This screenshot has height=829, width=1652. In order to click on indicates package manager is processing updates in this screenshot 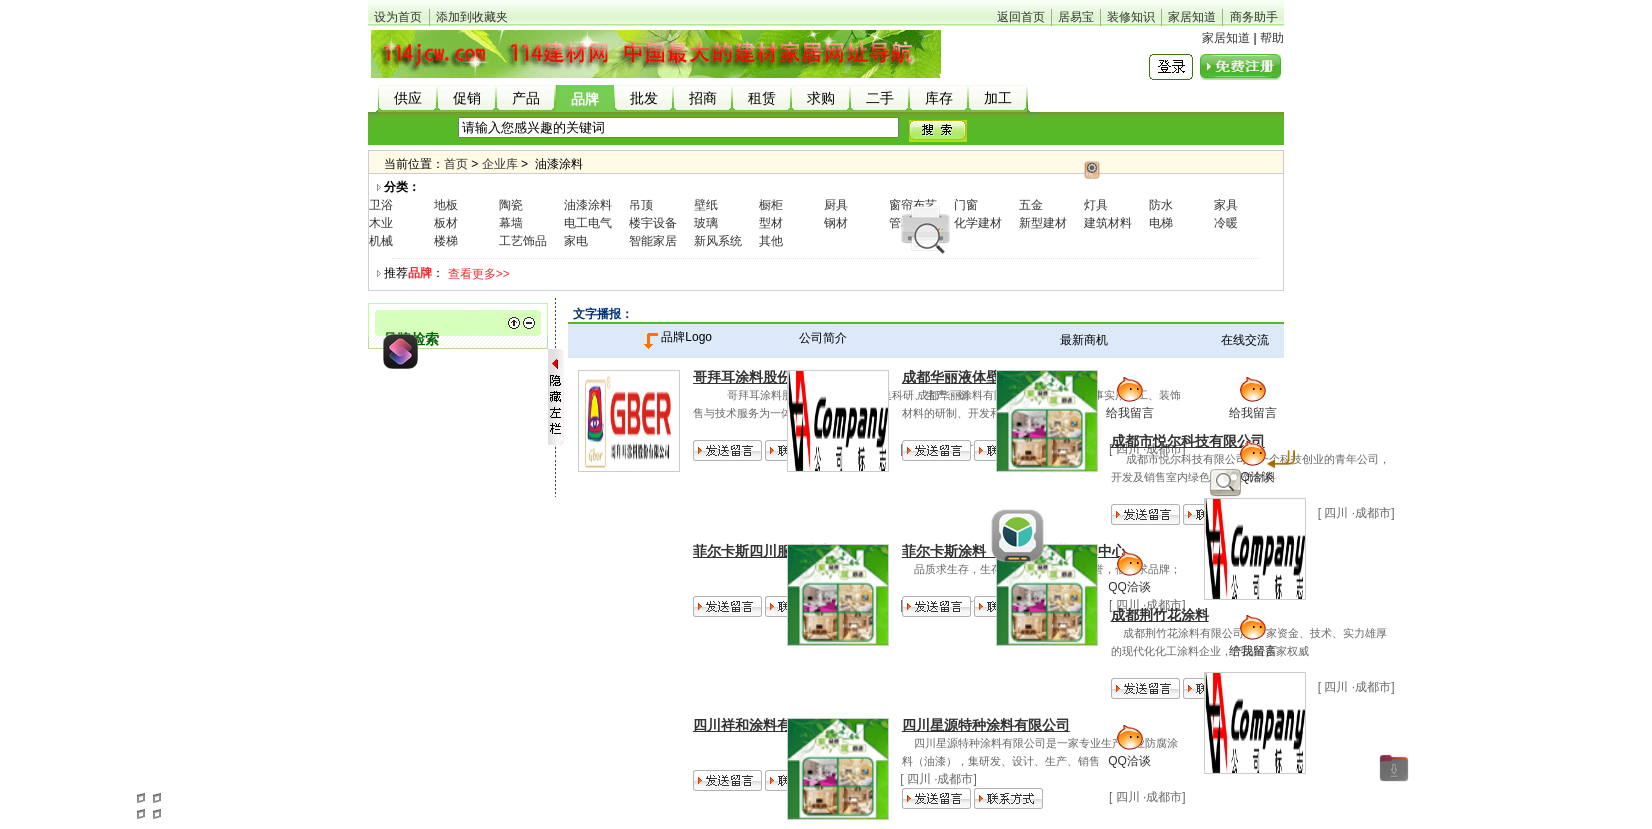, I will do `click(1092, 170)`.